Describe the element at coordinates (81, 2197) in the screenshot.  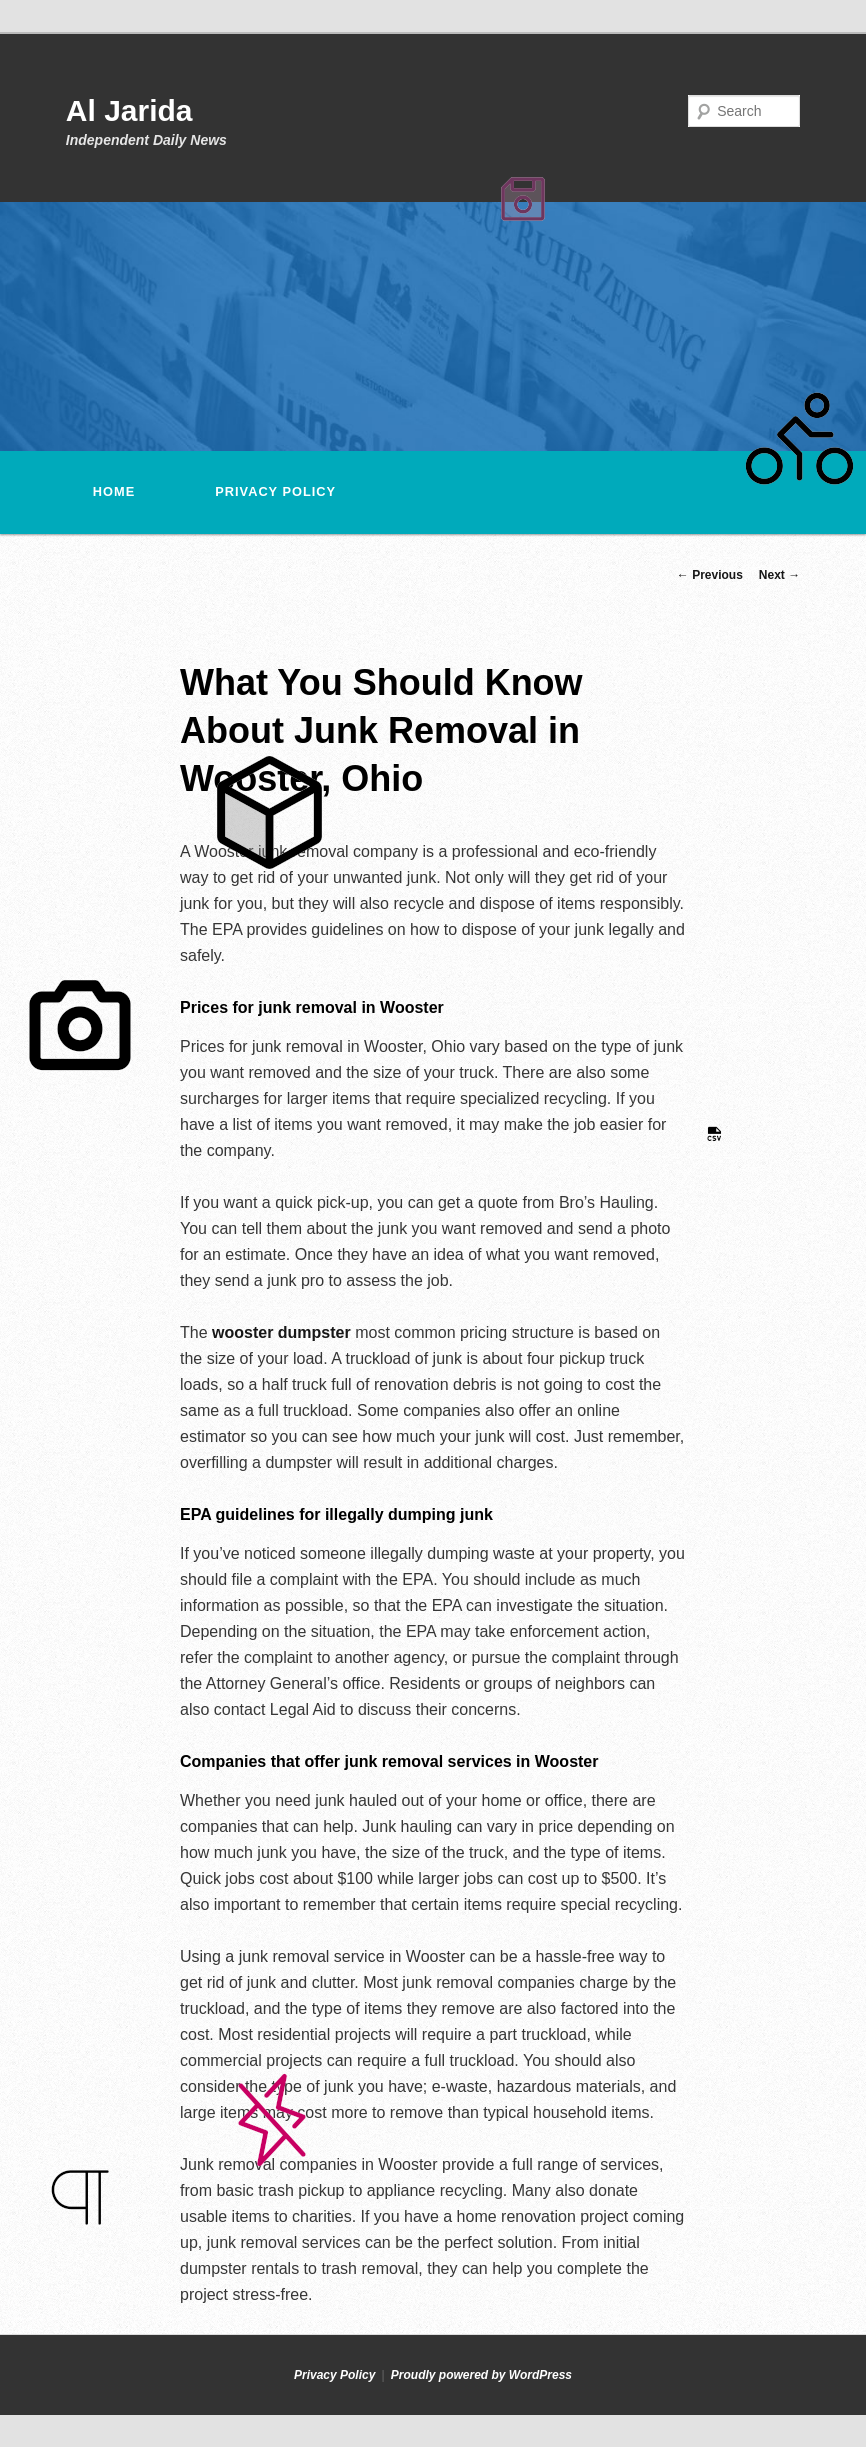
I see `toggle paragraph formatting options` at that location.